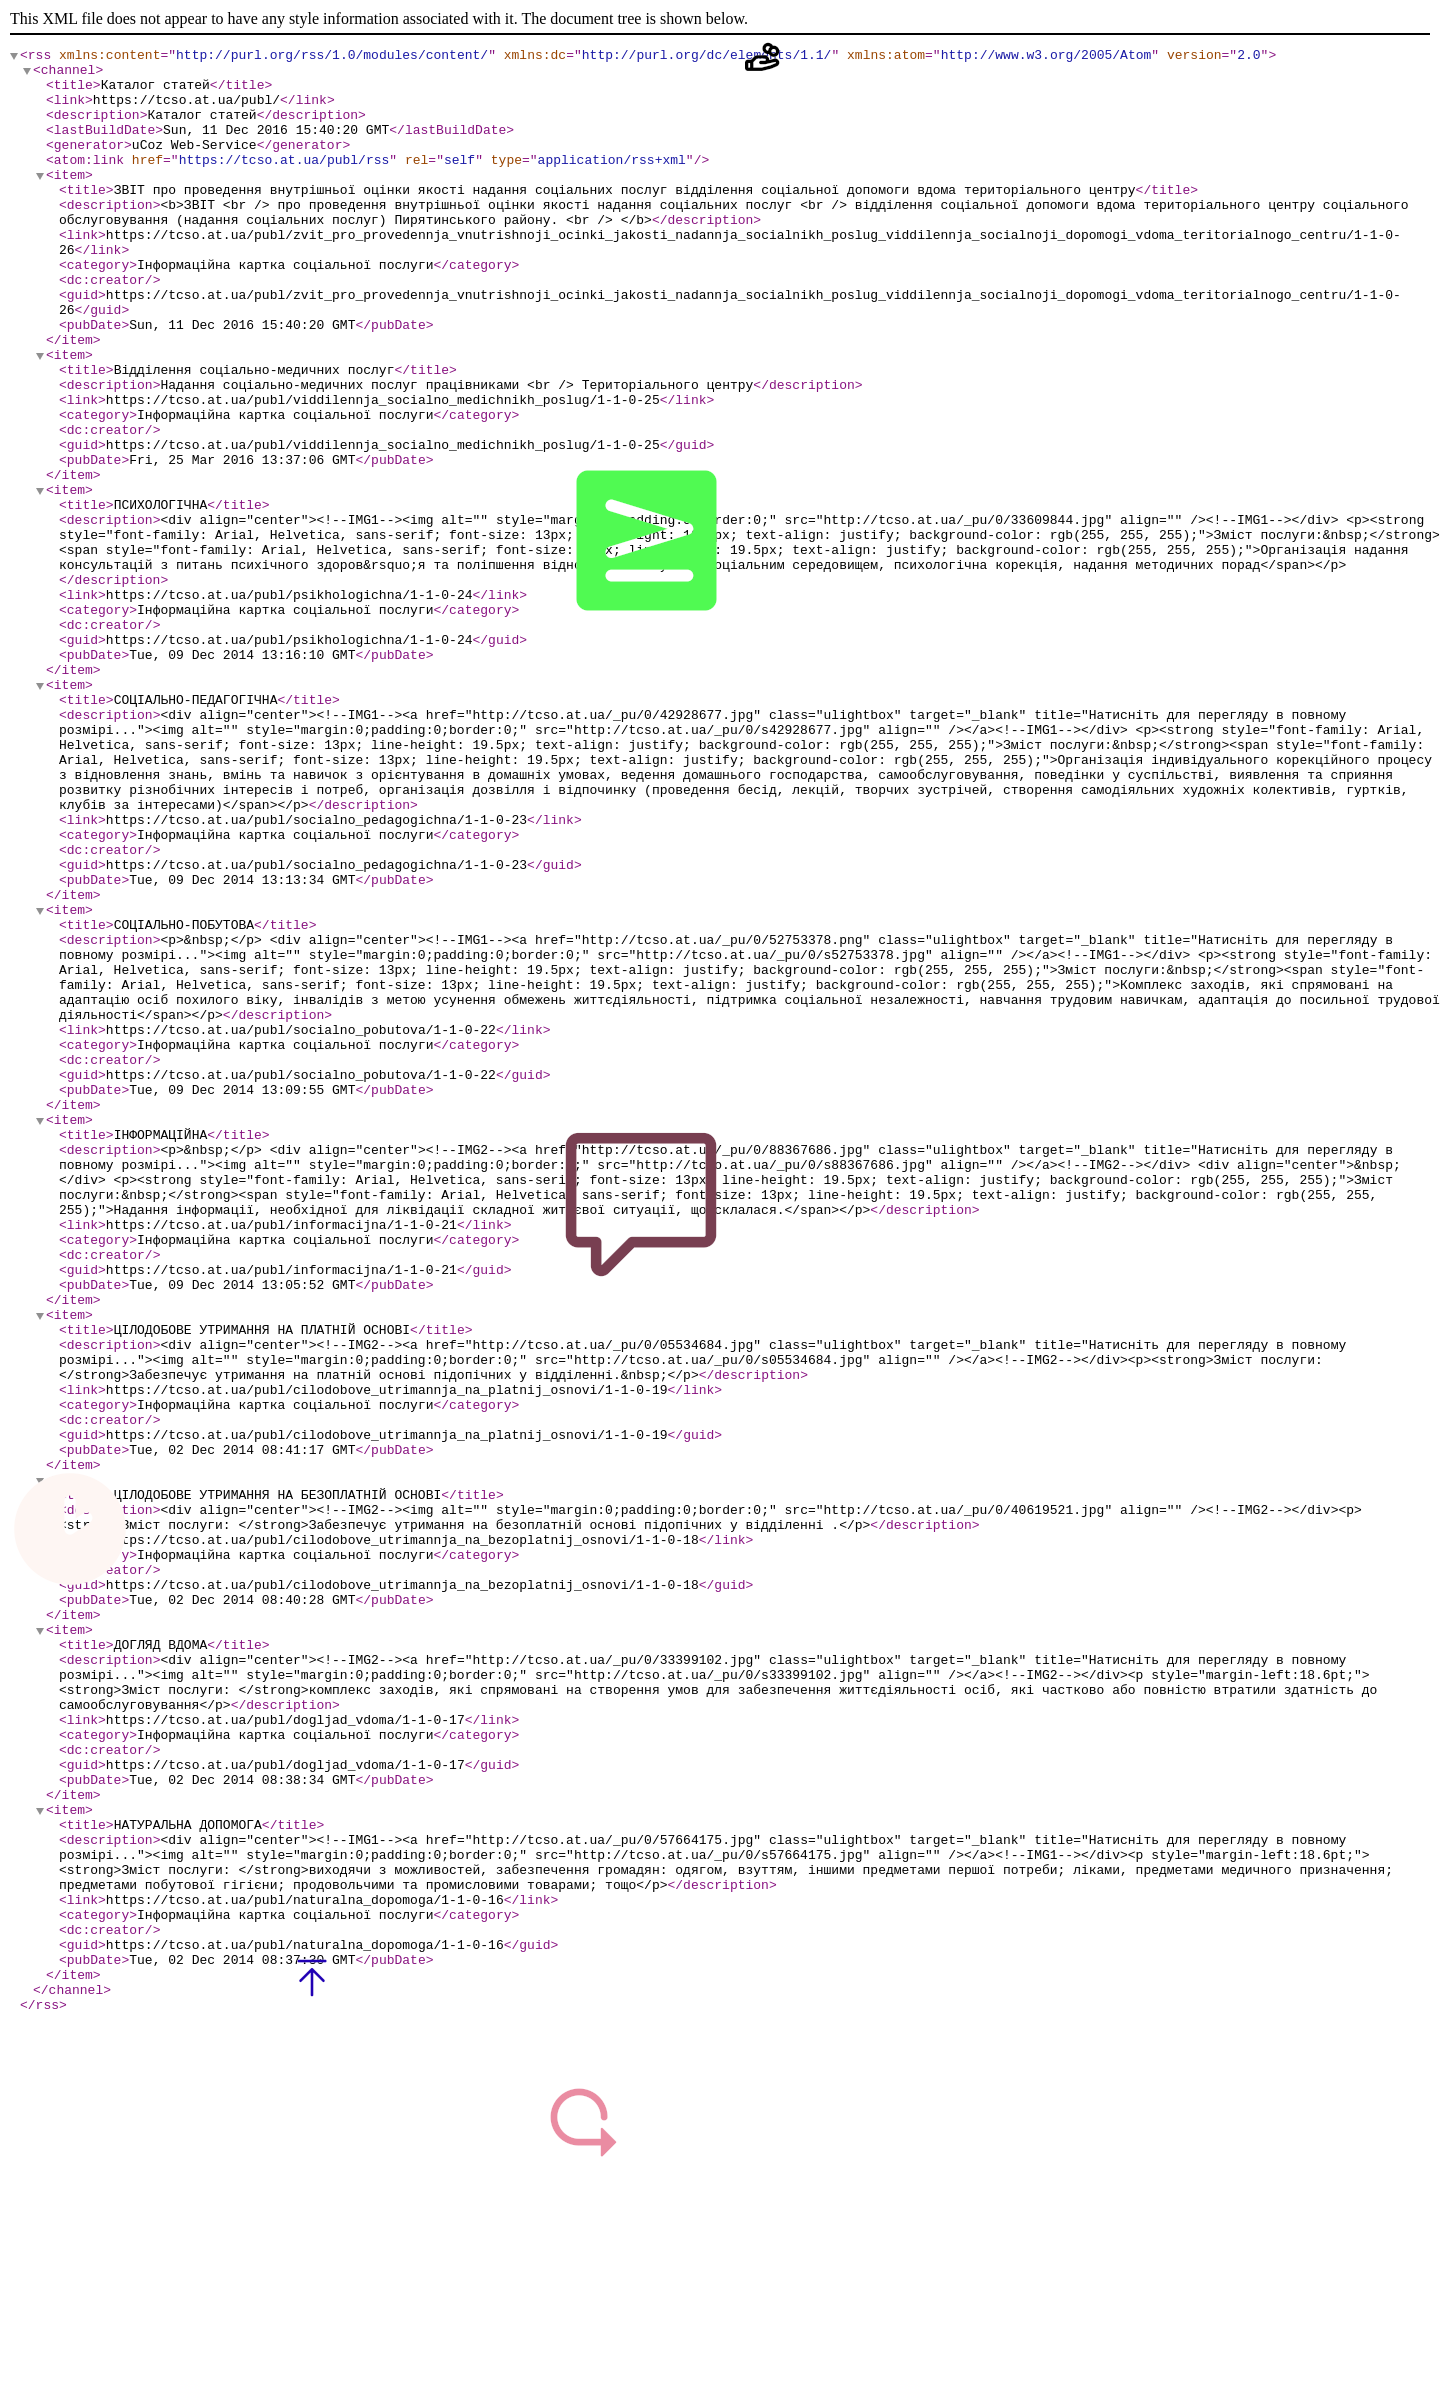 Image resolution: width=1440 pixels, height=2406 pixels. Describe the element at coordinates (312, 1978) in the screenshot. I see `move item to top of list` at that location.